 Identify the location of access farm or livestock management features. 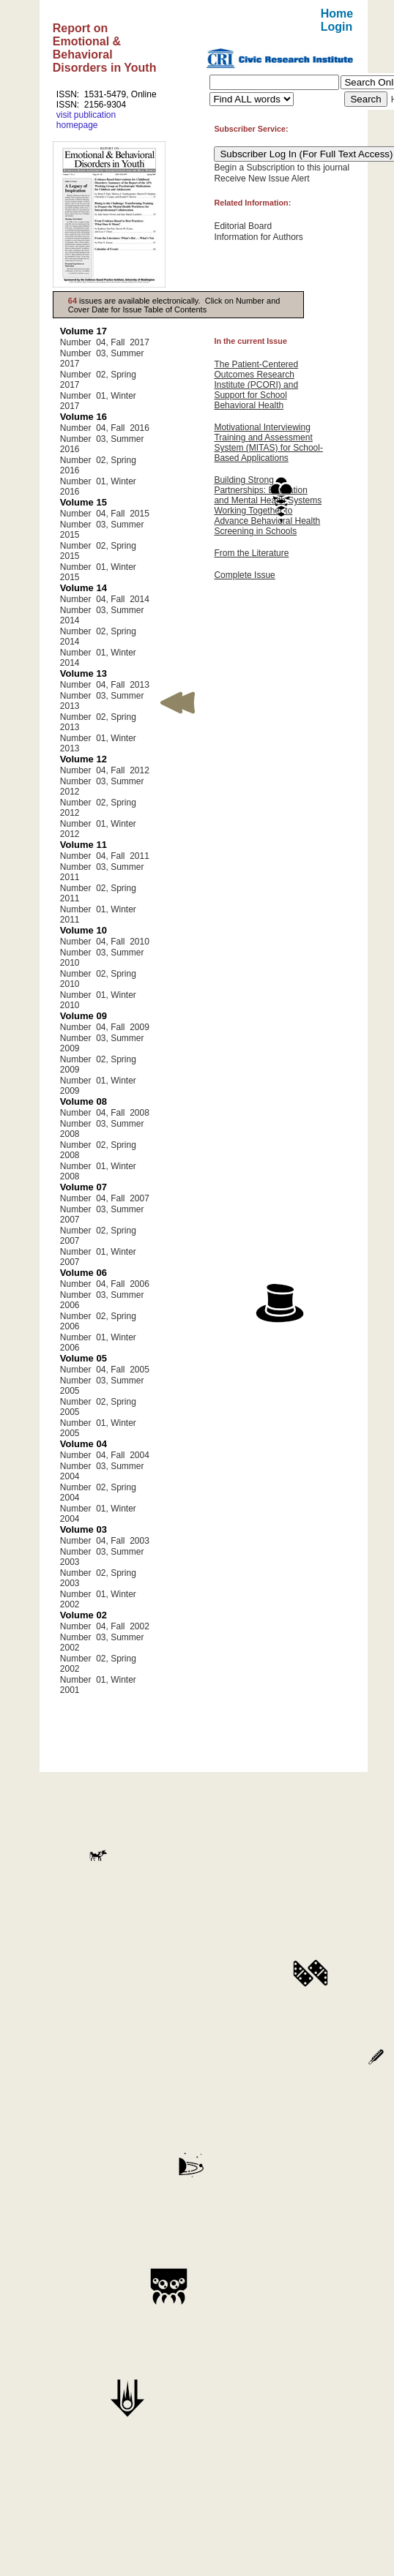
(98, 1855).